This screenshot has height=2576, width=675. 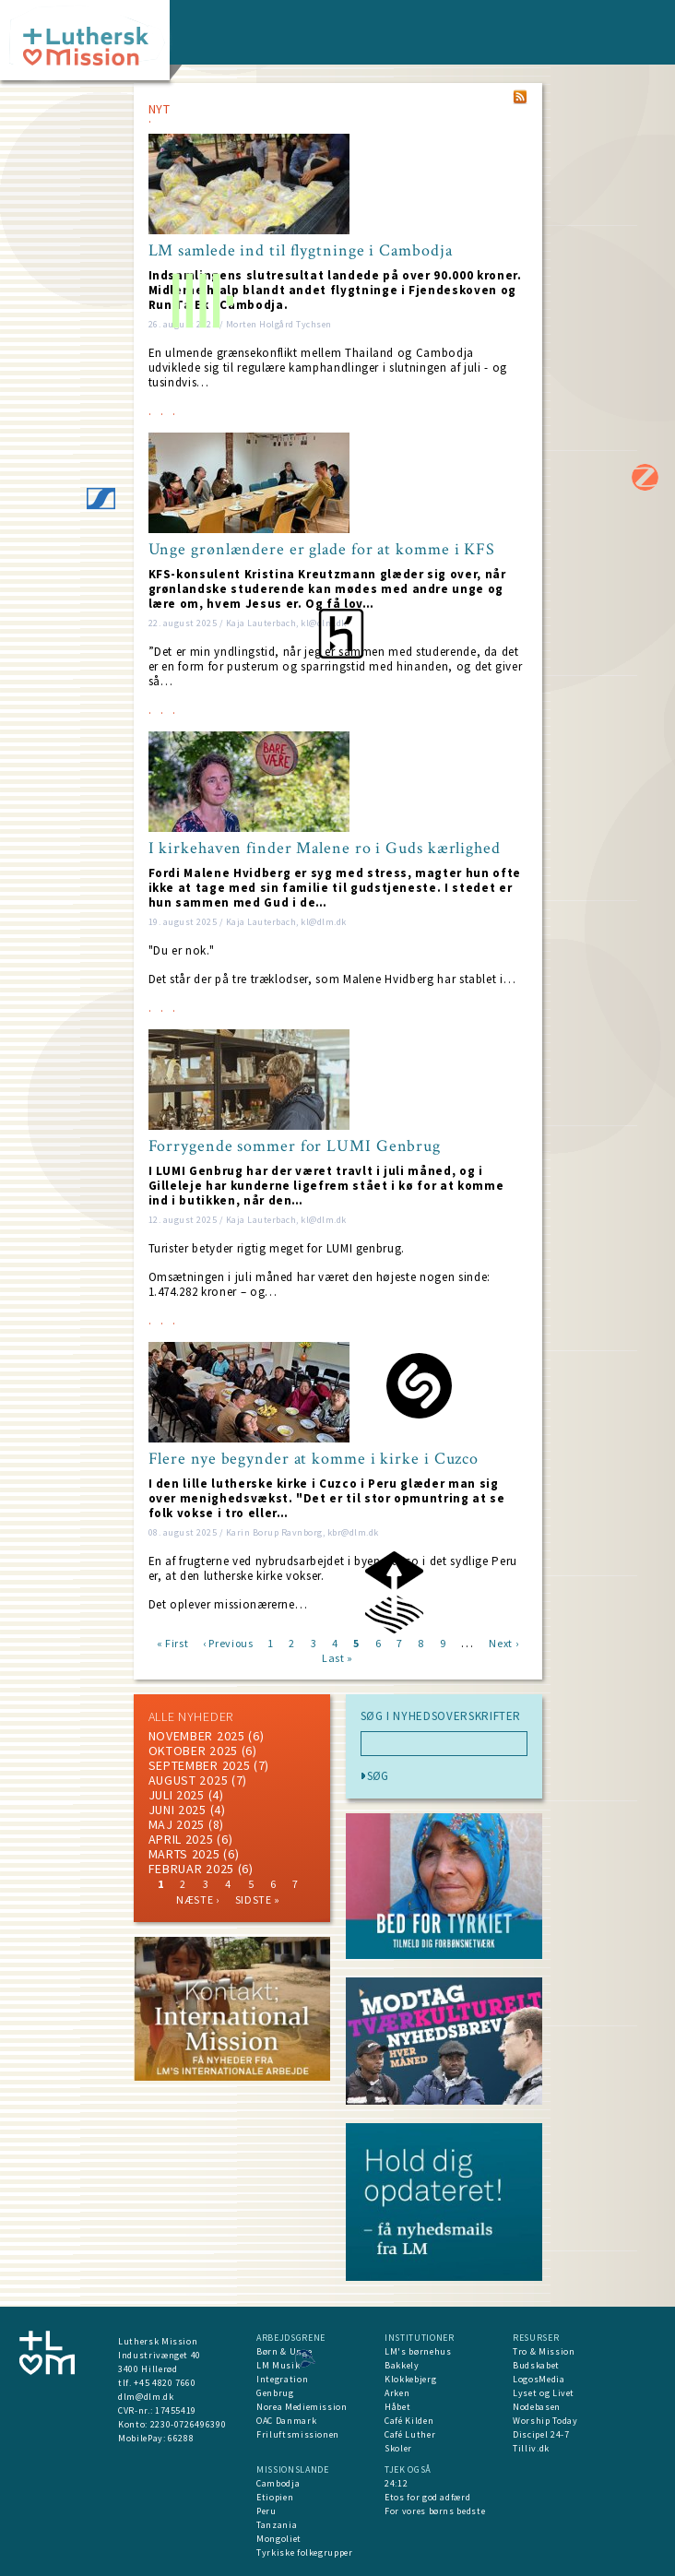 I want to click on open Qodo AI code assistant, so click(x=305, y=2358).